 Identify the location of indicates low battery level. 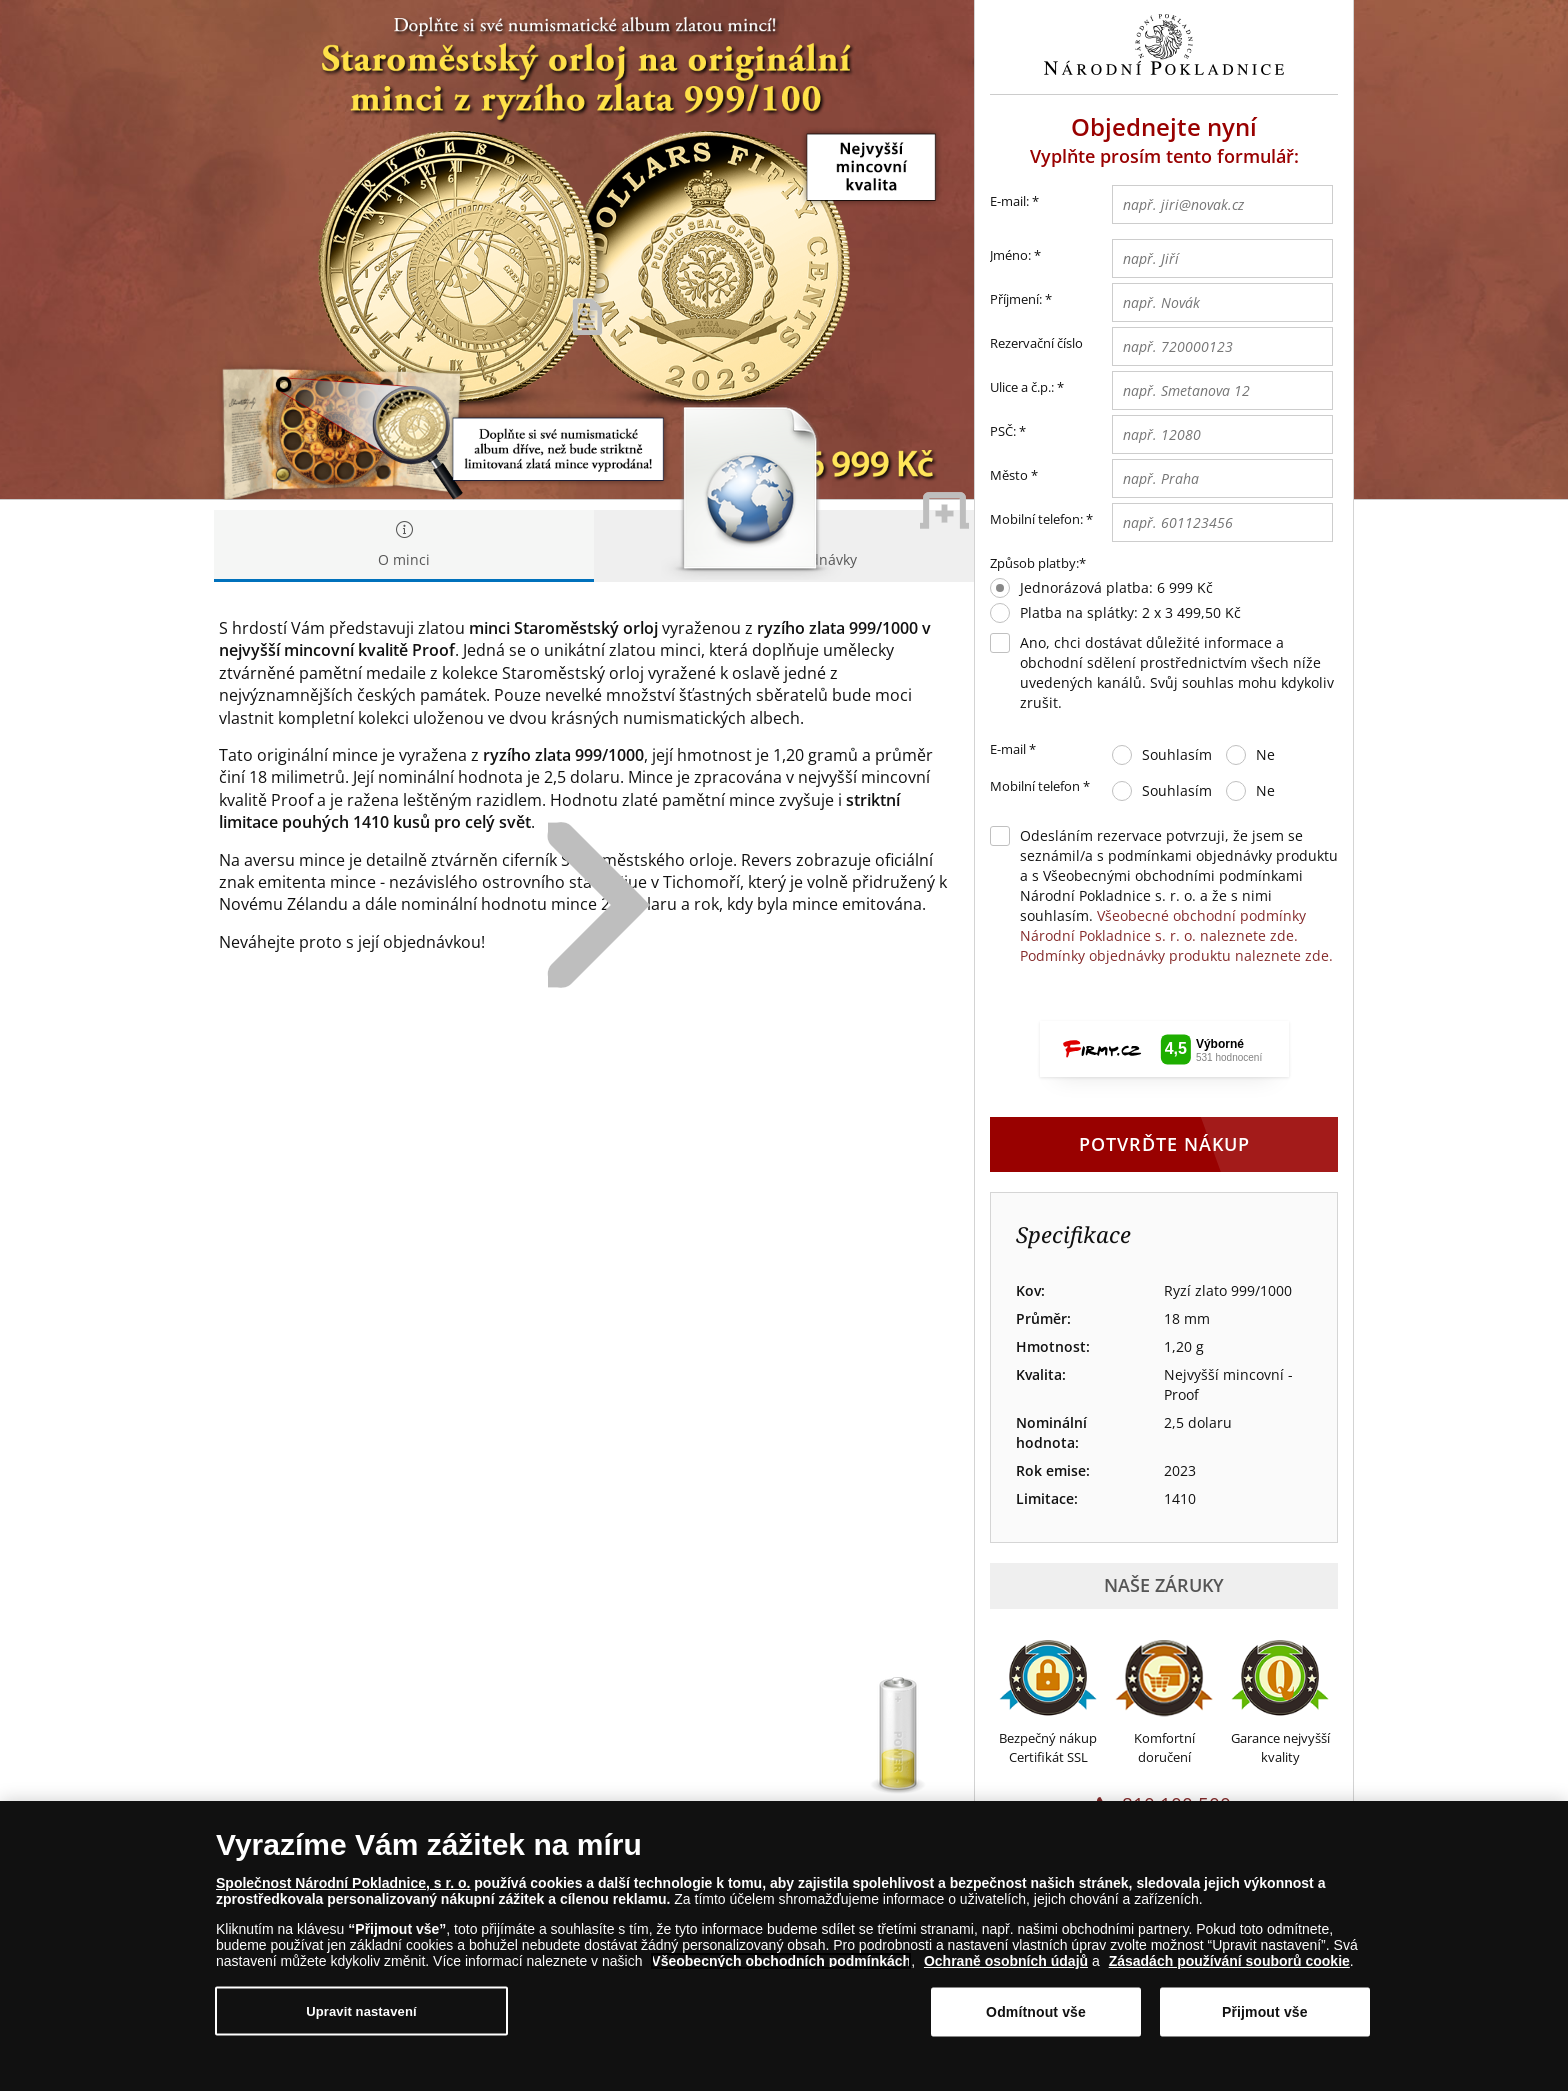
(898, 1736).